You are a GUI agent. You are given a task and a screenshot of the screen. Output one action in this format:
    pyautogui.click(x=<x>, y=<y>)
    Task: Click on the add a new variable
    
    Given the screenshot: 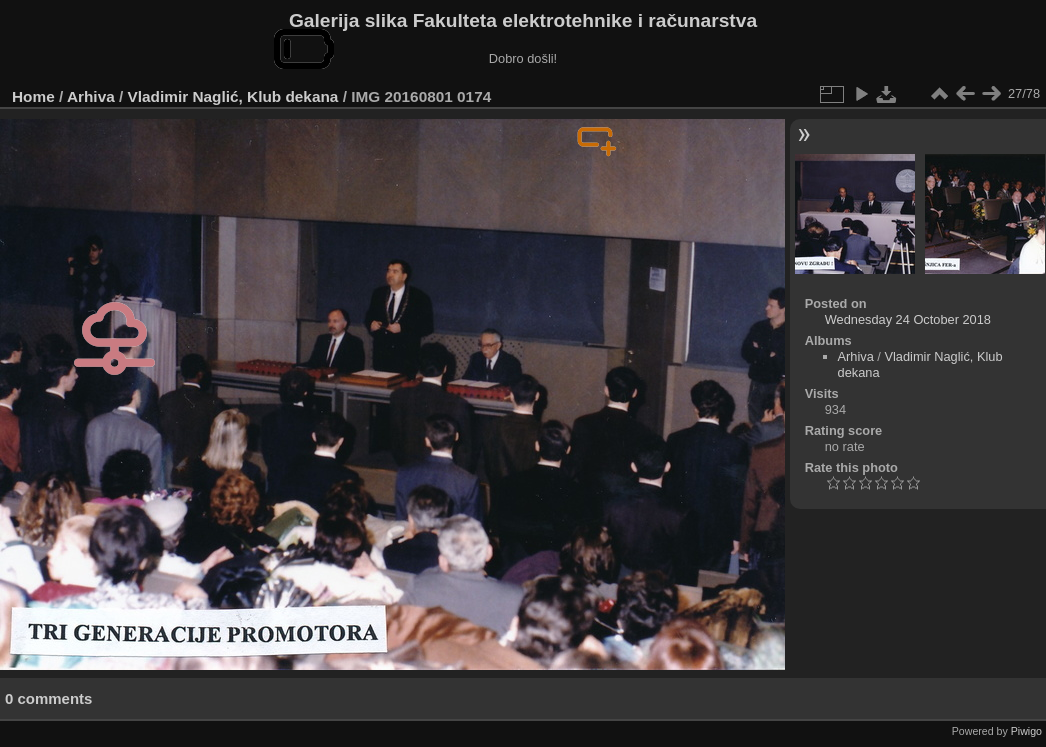 What is the action you would take?
    pyautogui.click(x=595, y=137)
    